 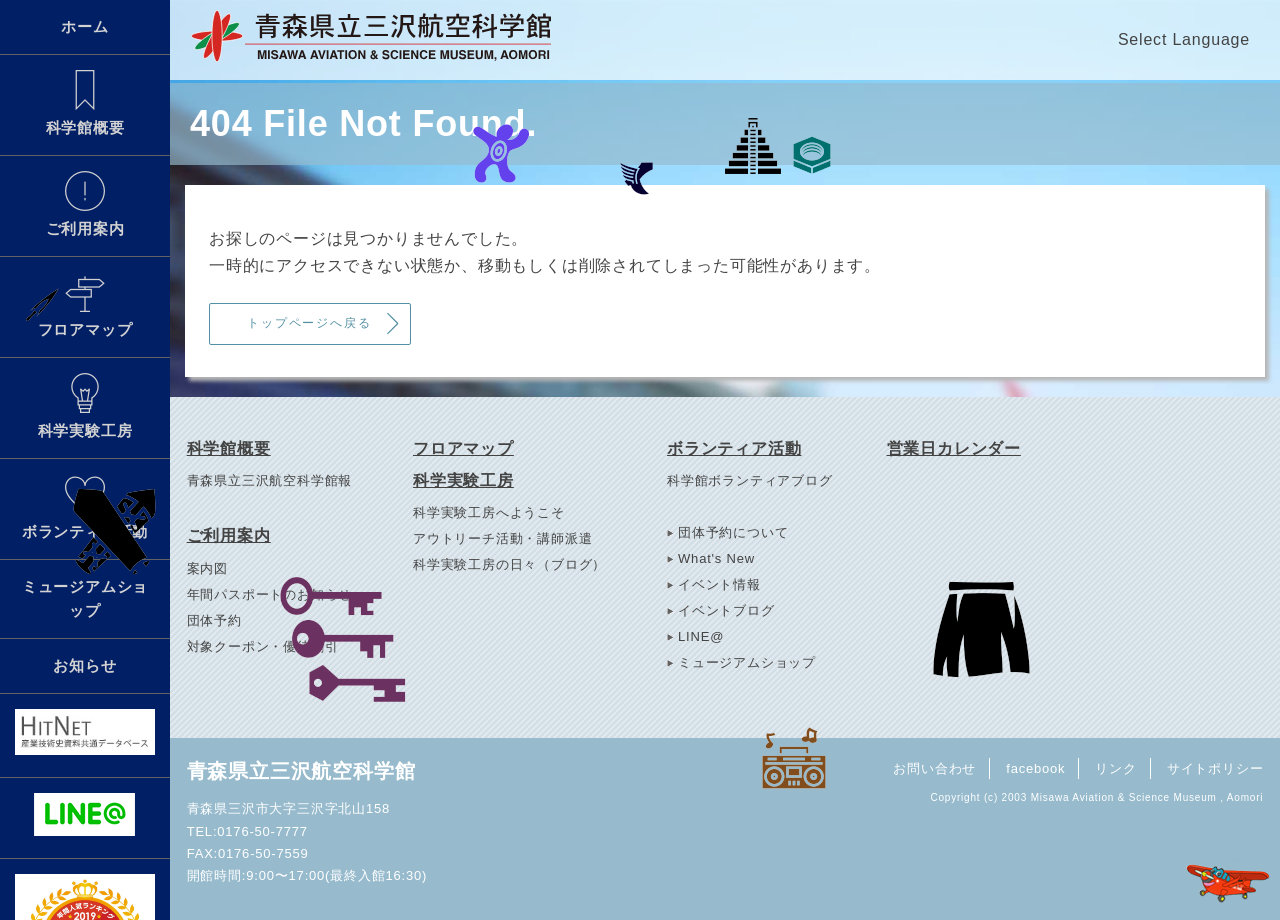 I want to click on select a practice target or training dummy, so click(x=500, y=153).